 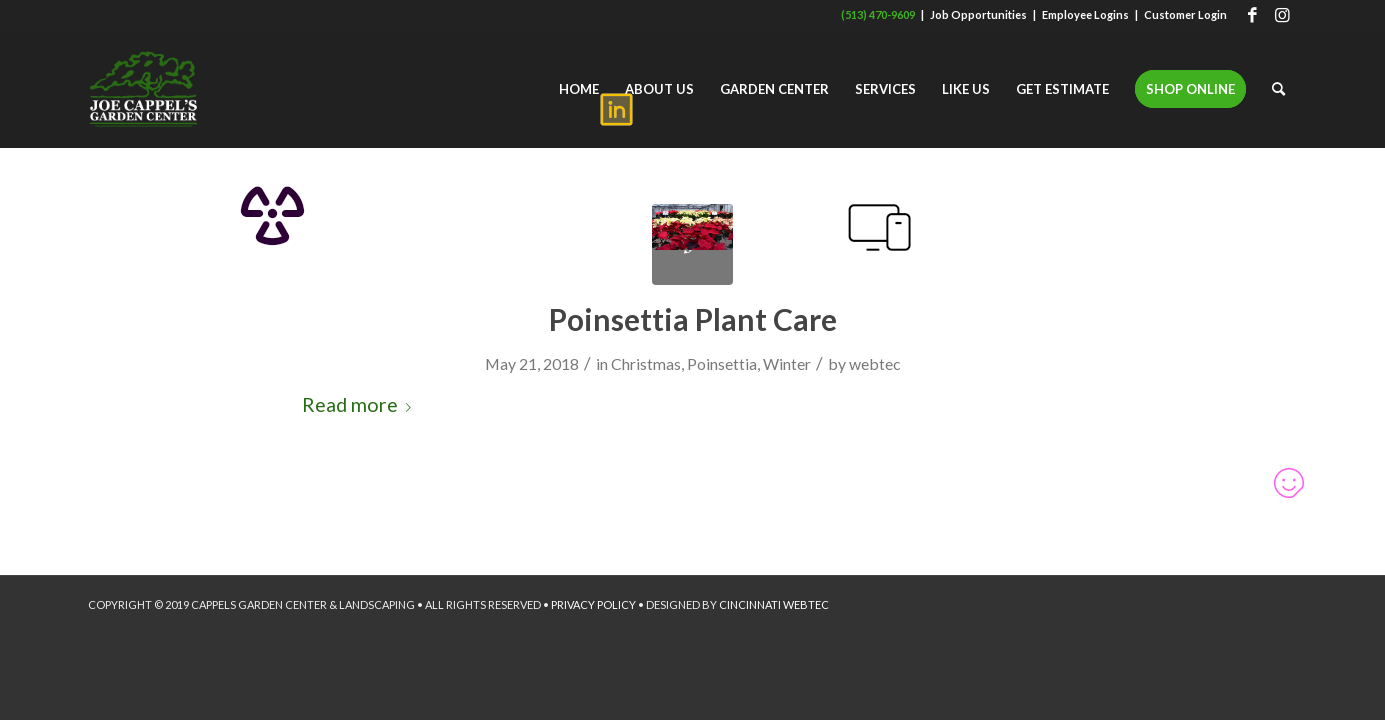 What do you see at coordinates (1289, 483) in the screenshot?
I see `add a sticker to your message` at bounding box center [1289, 483].